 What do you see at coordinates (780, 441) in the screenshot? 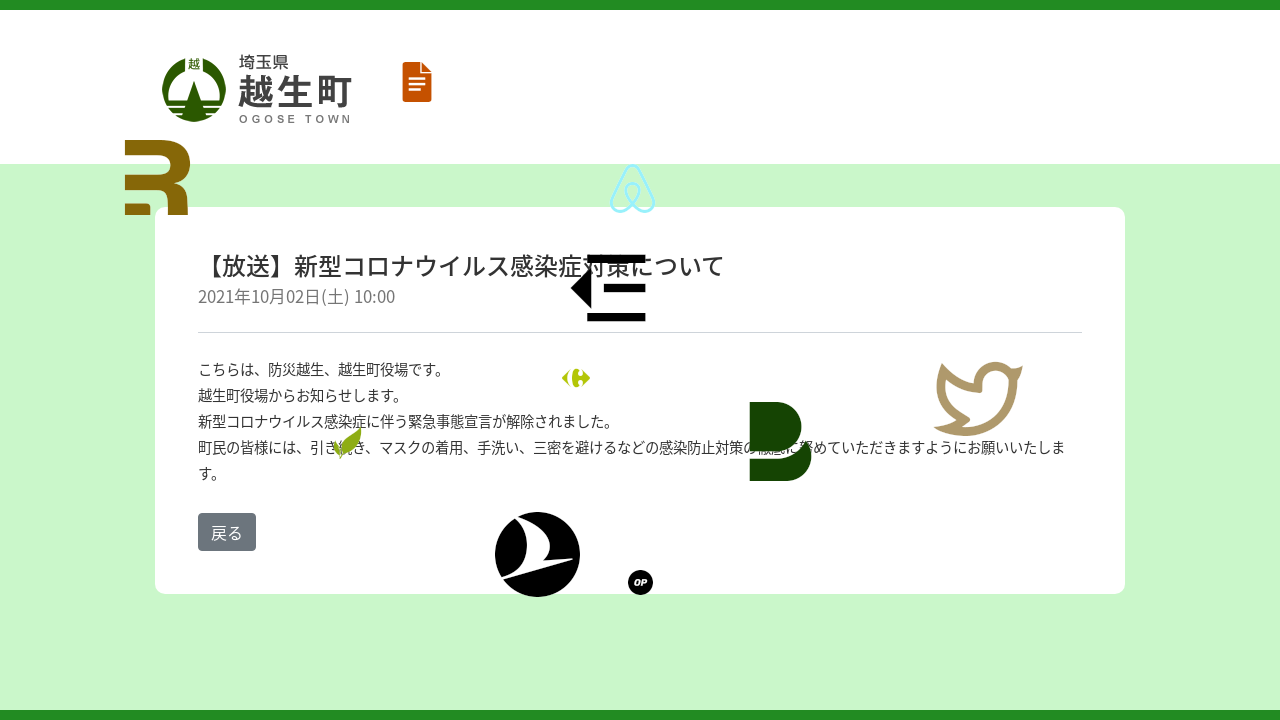
I see `open the Beats audio app` at bounding box center [780, 441].